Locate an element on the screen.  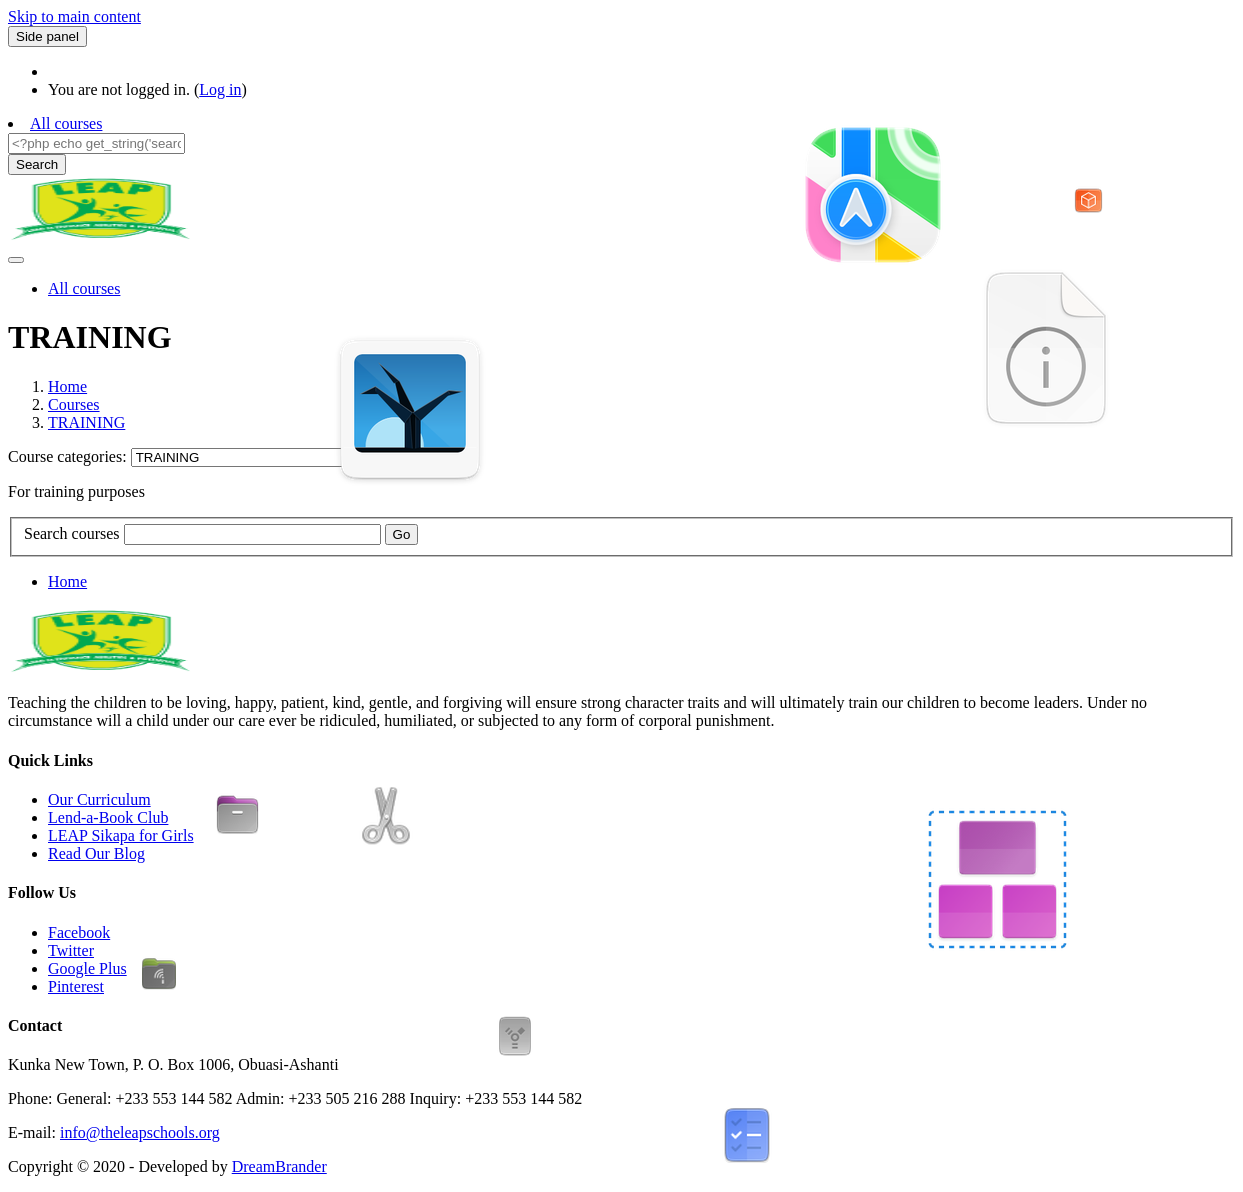
open work-related software center is located at coordinates (747, 1135).